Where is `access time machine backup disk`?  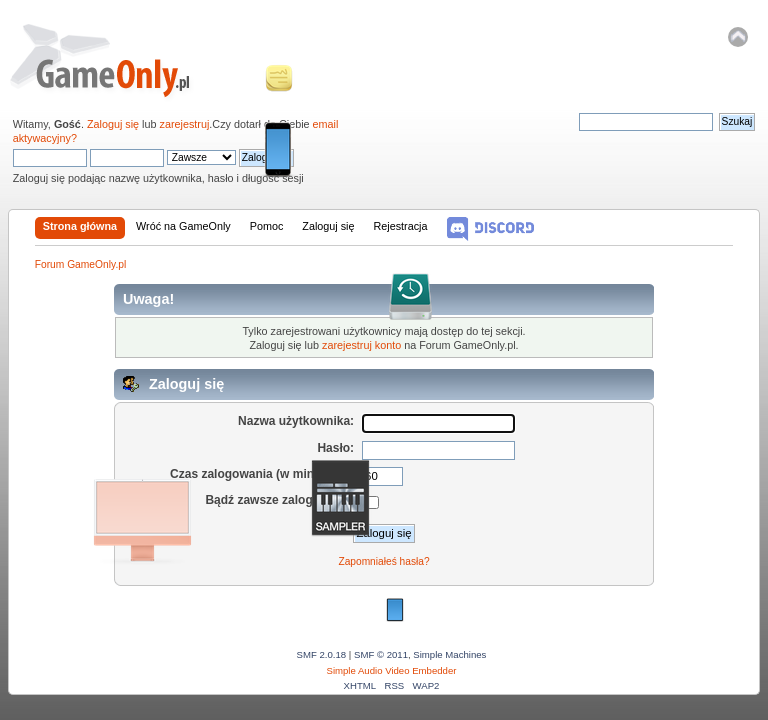
access time machine backup disk is located at coordinates (410, 297).